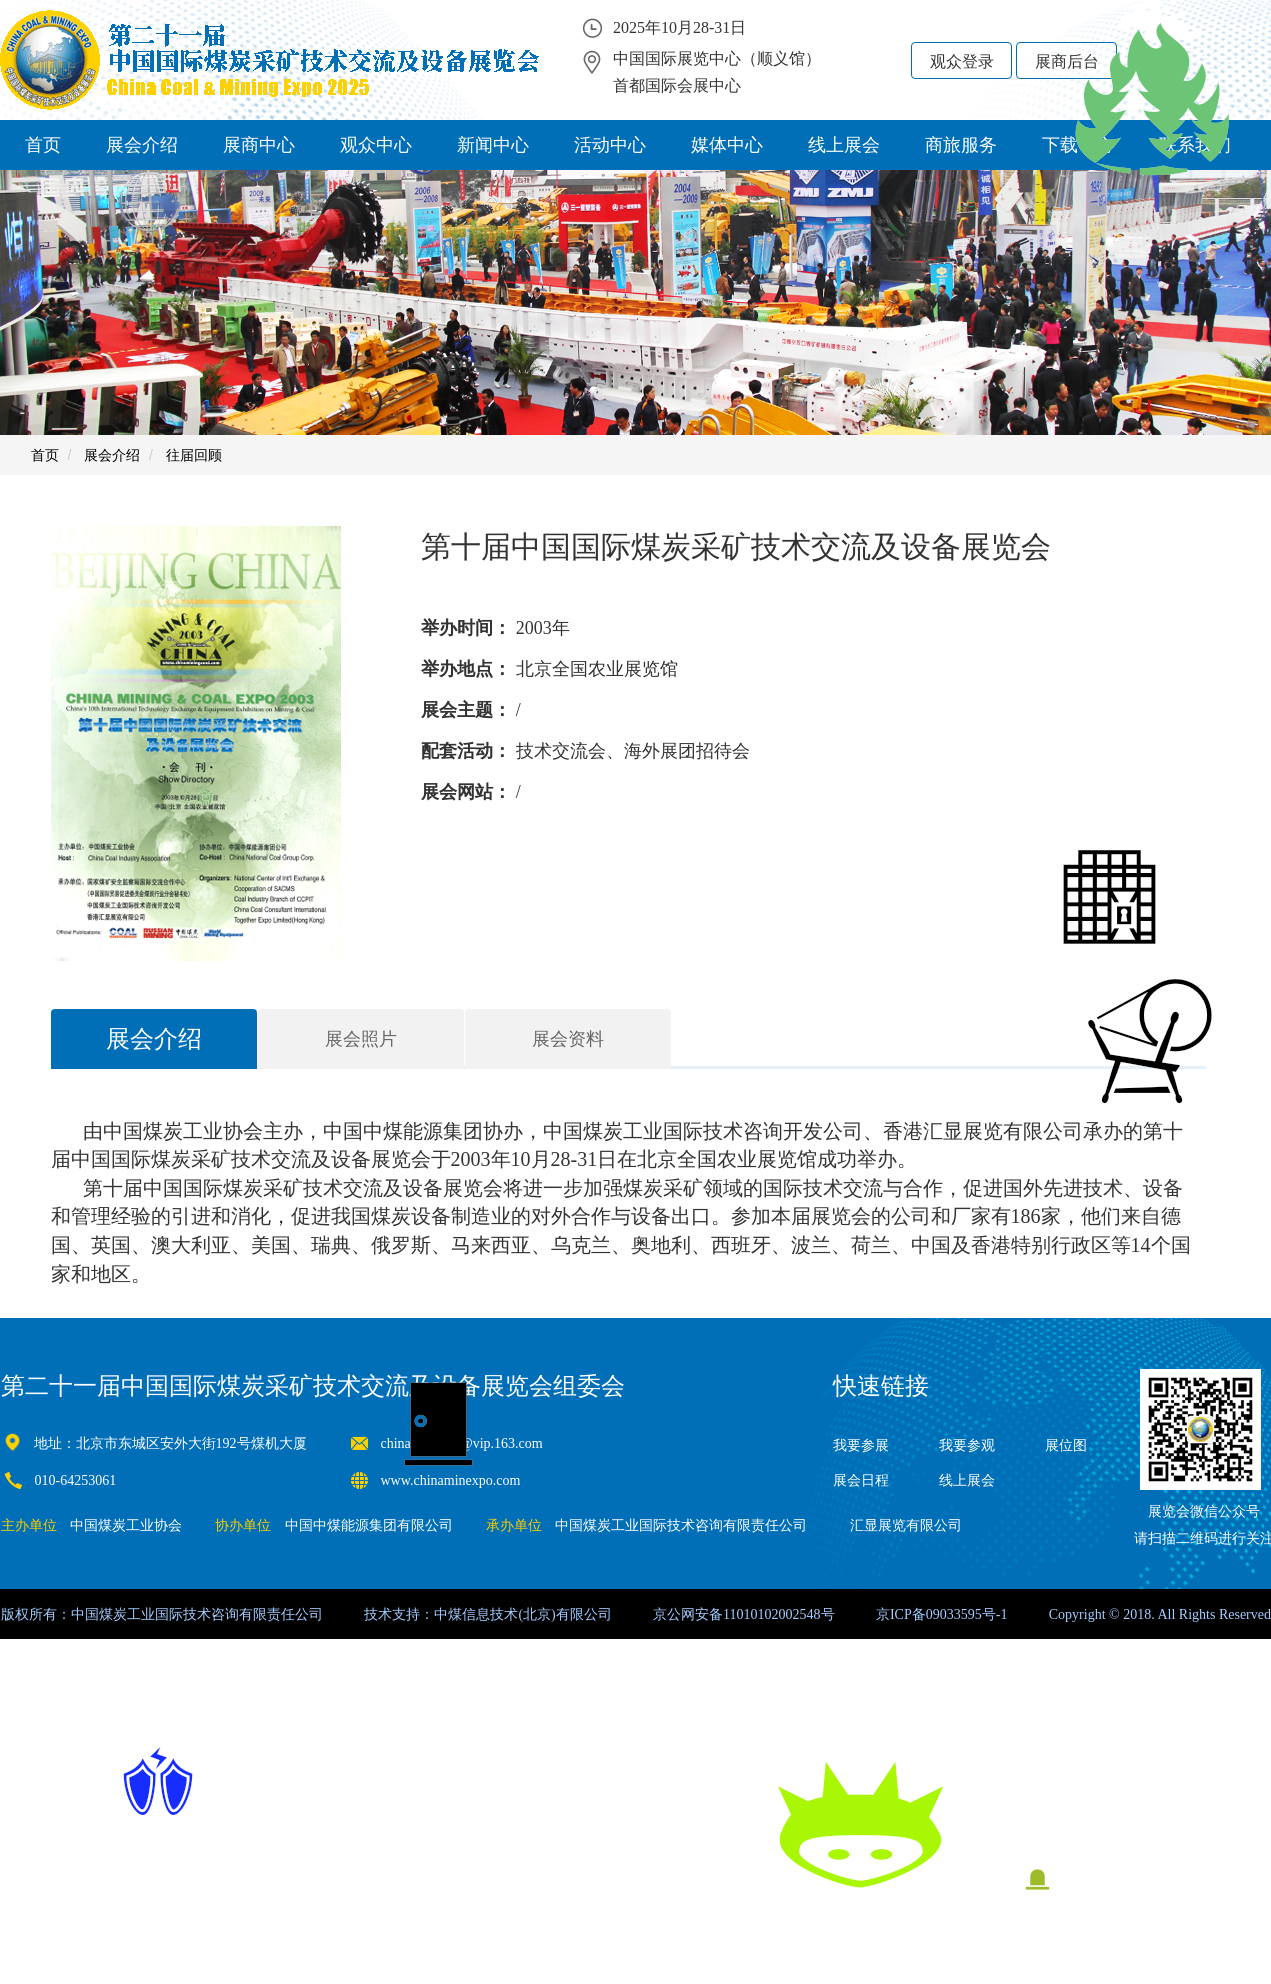  Describe the element at coordinates (438, 1422) in the screenshot. I see `exit the current screen or application` at that location.